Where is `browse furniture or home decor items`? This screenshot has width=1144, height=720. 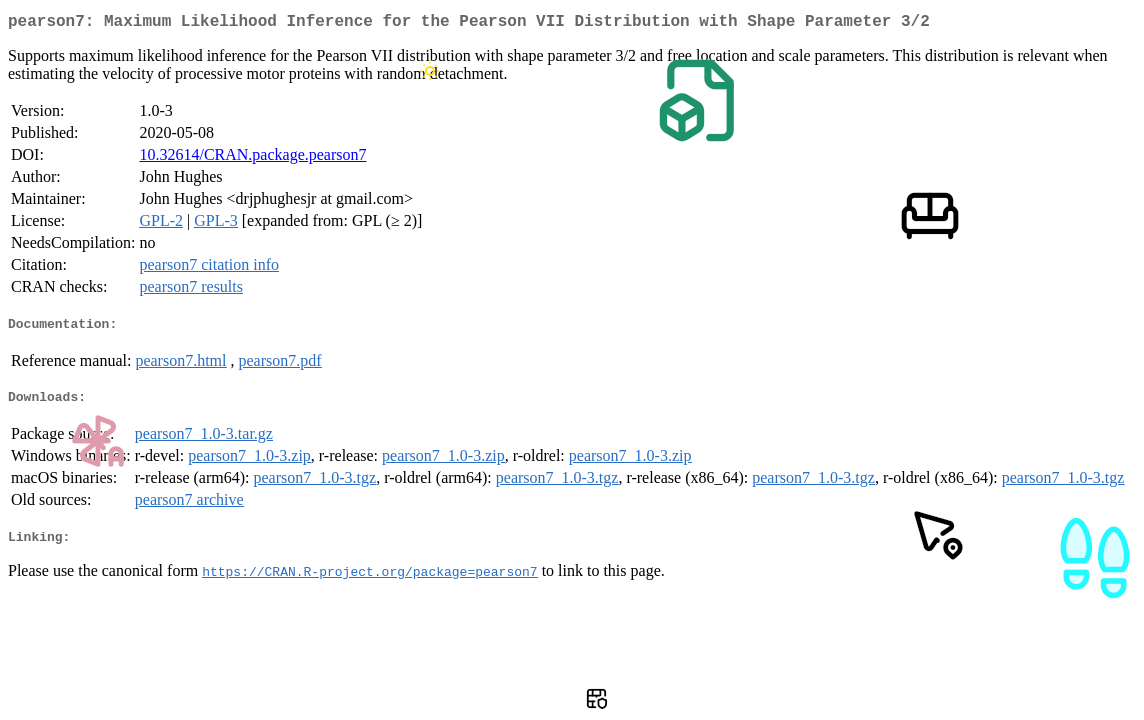 browse furniture or home decor items is located at coordinates (930, 216).